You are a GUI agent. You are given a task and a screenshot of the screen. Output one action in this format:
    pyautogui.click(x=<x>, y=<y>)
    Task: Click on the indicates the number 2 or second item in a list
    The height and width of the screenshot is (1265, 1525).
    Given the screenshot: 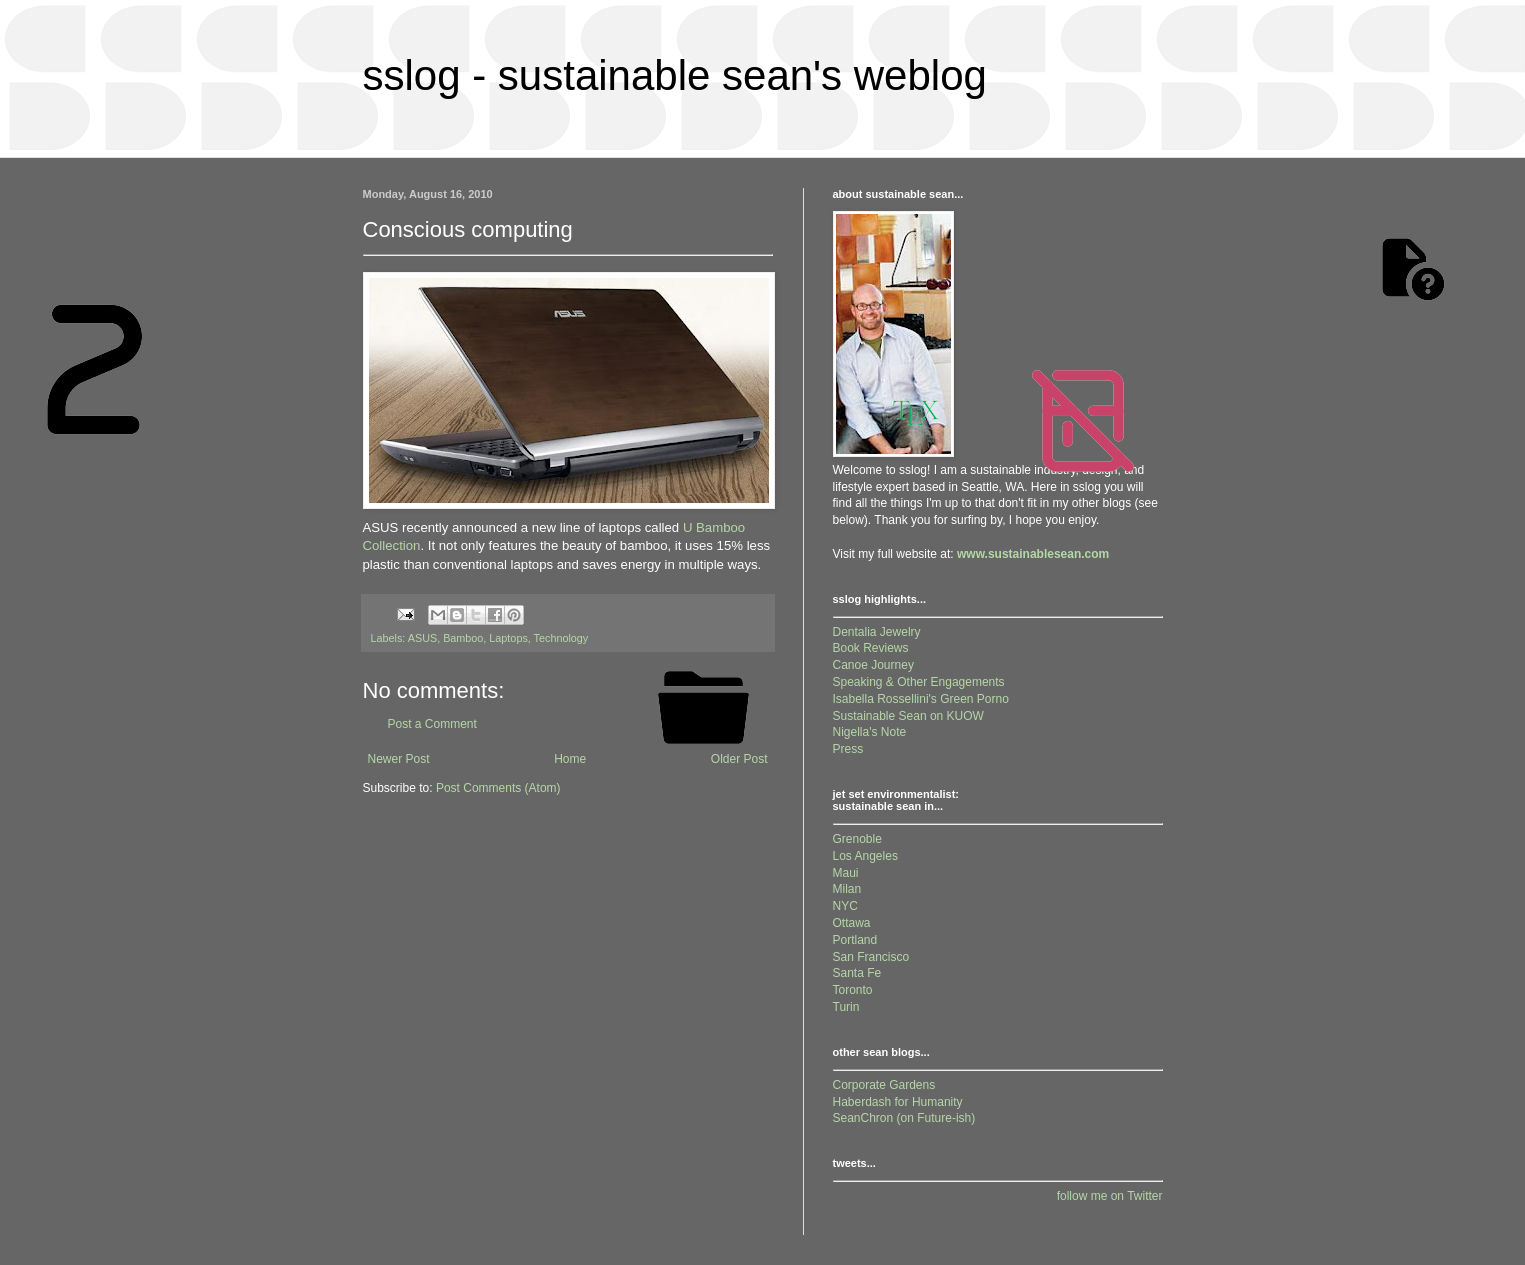 What is the action you would take?
    pyautogui.click(x=93, y=369)
    